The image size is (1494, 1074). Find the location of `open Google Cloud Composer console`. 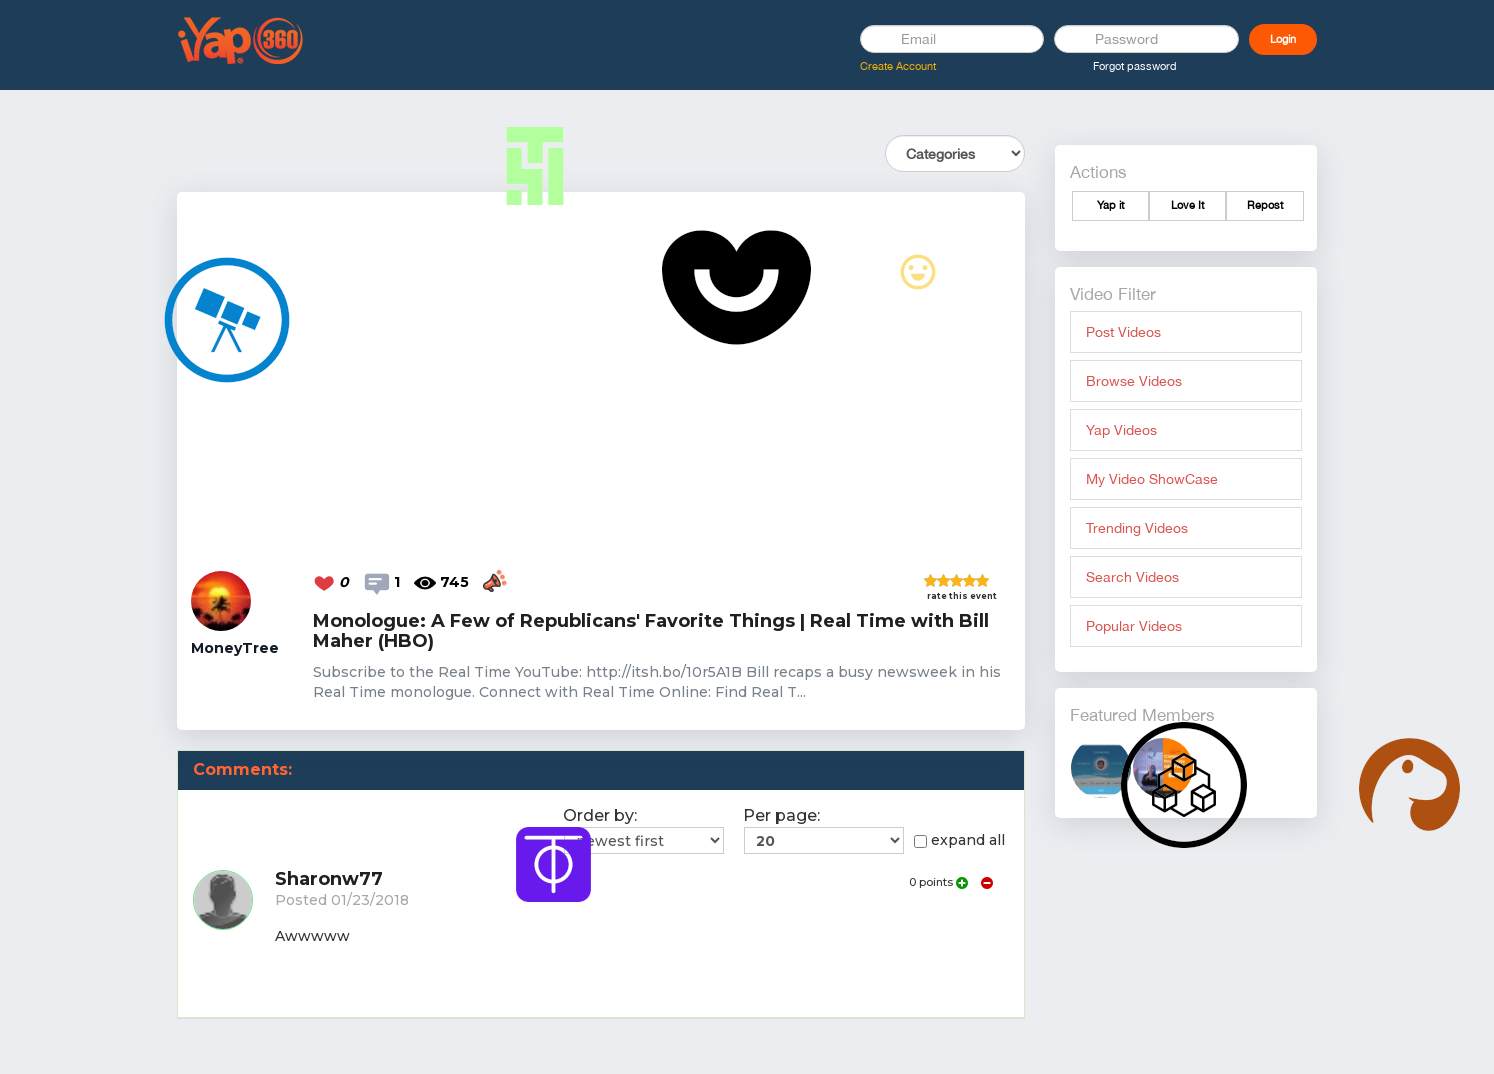

open Google Cloud Composer console is located at coordinates (535, 166).